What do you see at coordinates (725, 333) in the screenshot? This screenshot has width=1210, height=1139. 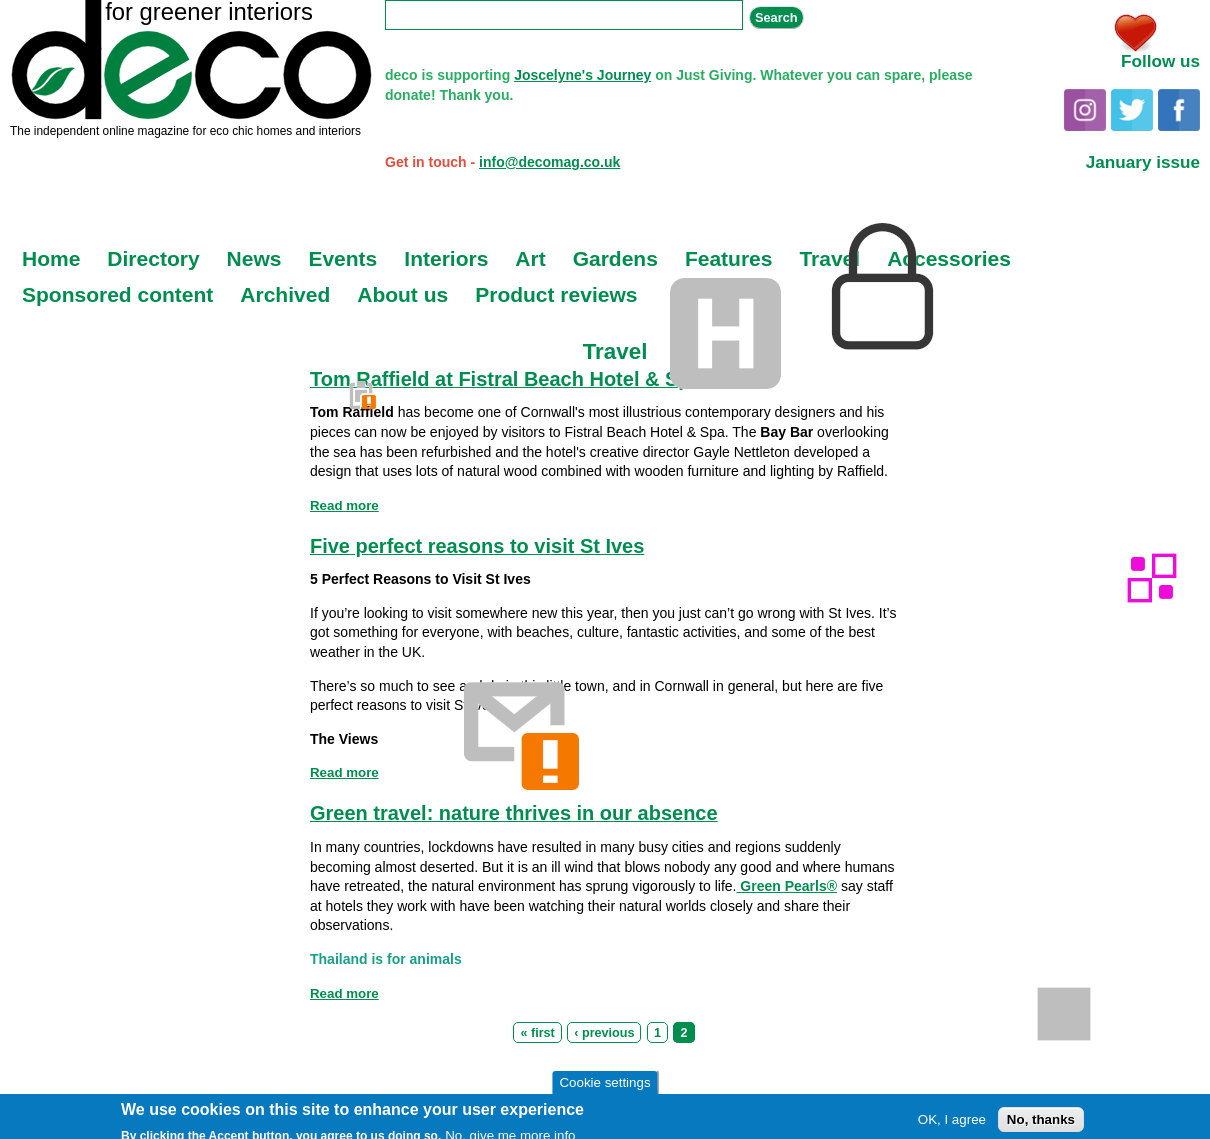 I see `indicates HSPA mobile network connection` at bounding box center [725, 333].